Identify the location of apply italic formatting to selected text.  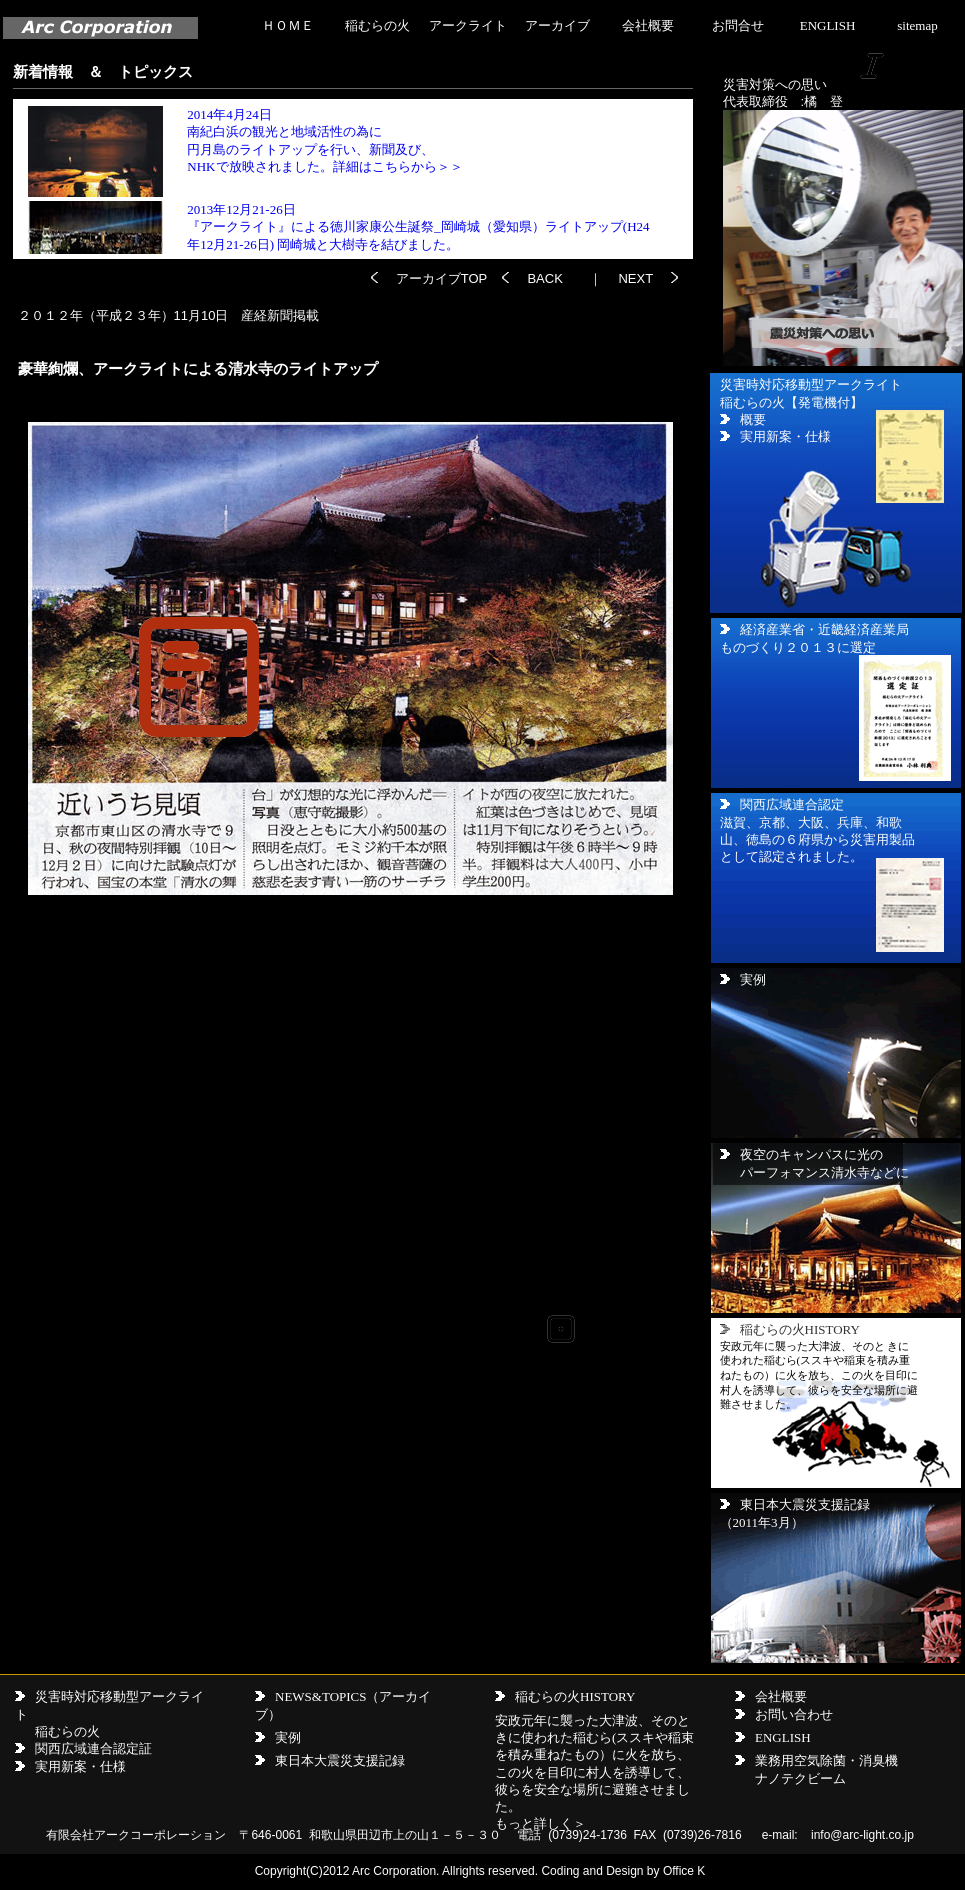
(872, 66).